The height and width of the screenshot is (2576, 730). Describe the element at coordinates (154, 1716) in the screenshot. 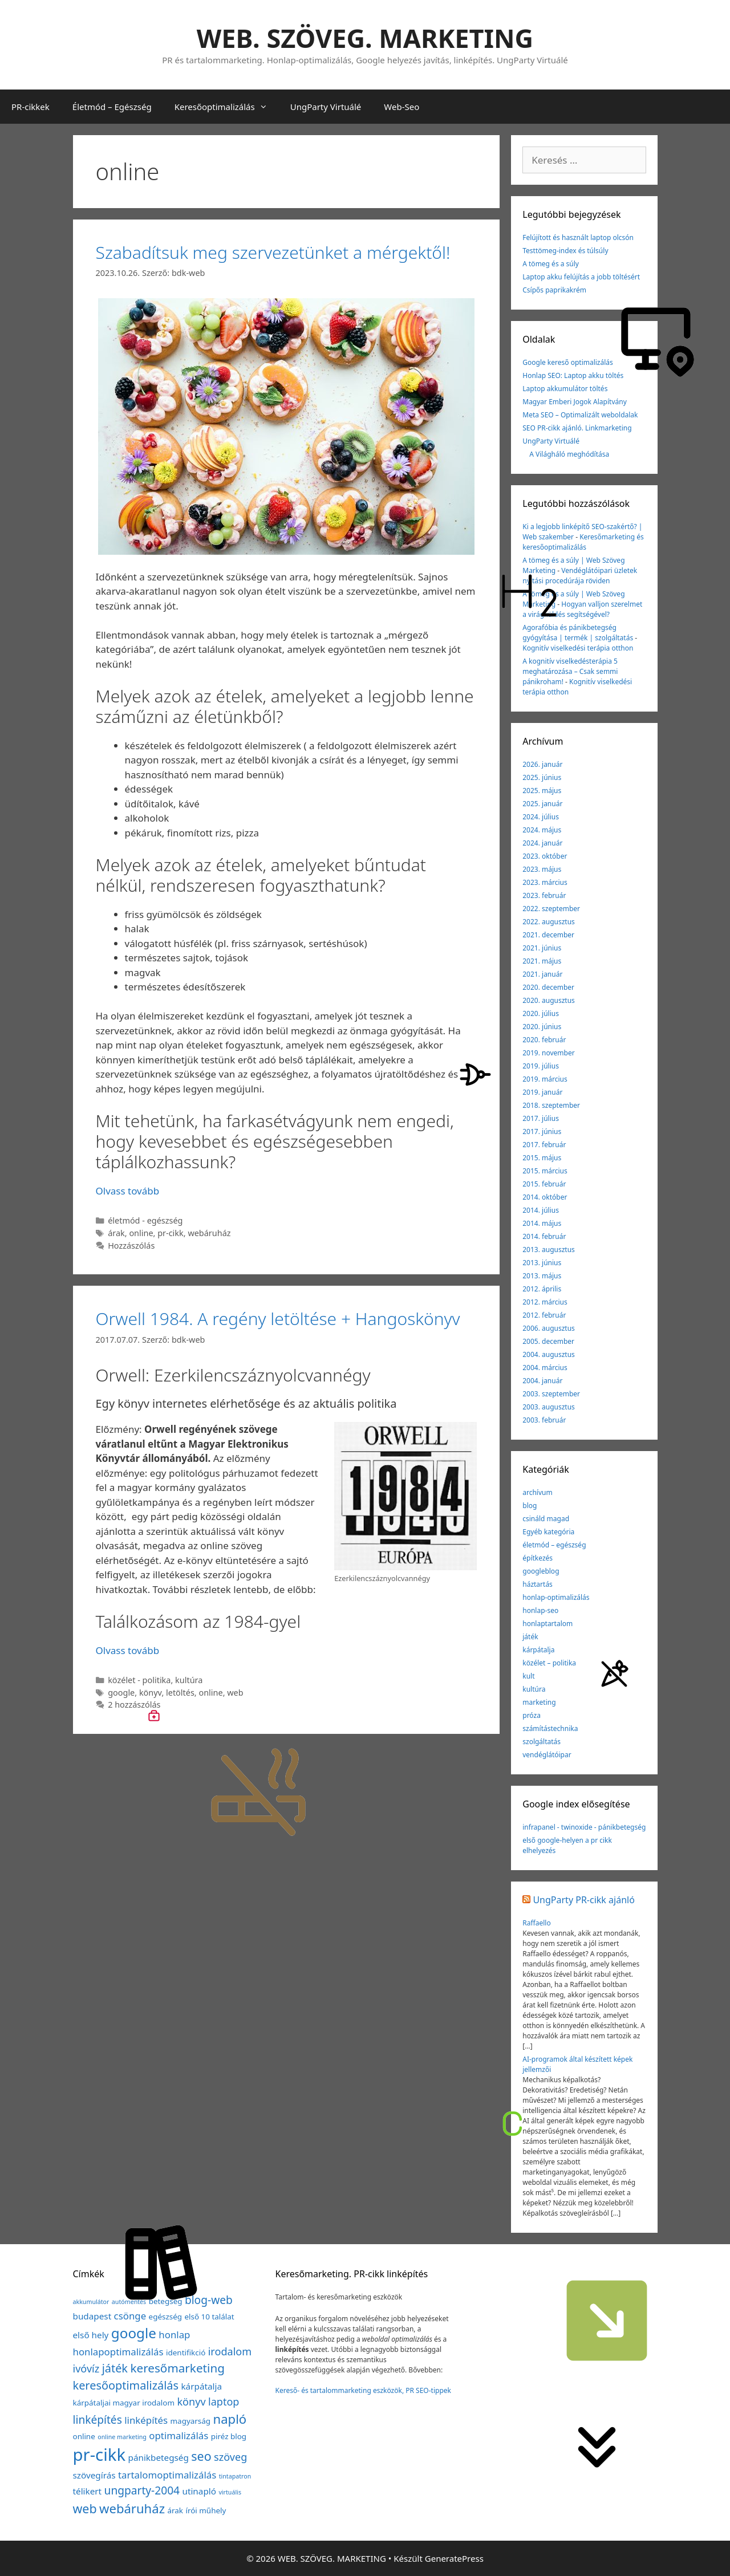

I see `access health or medical resources` at that location.